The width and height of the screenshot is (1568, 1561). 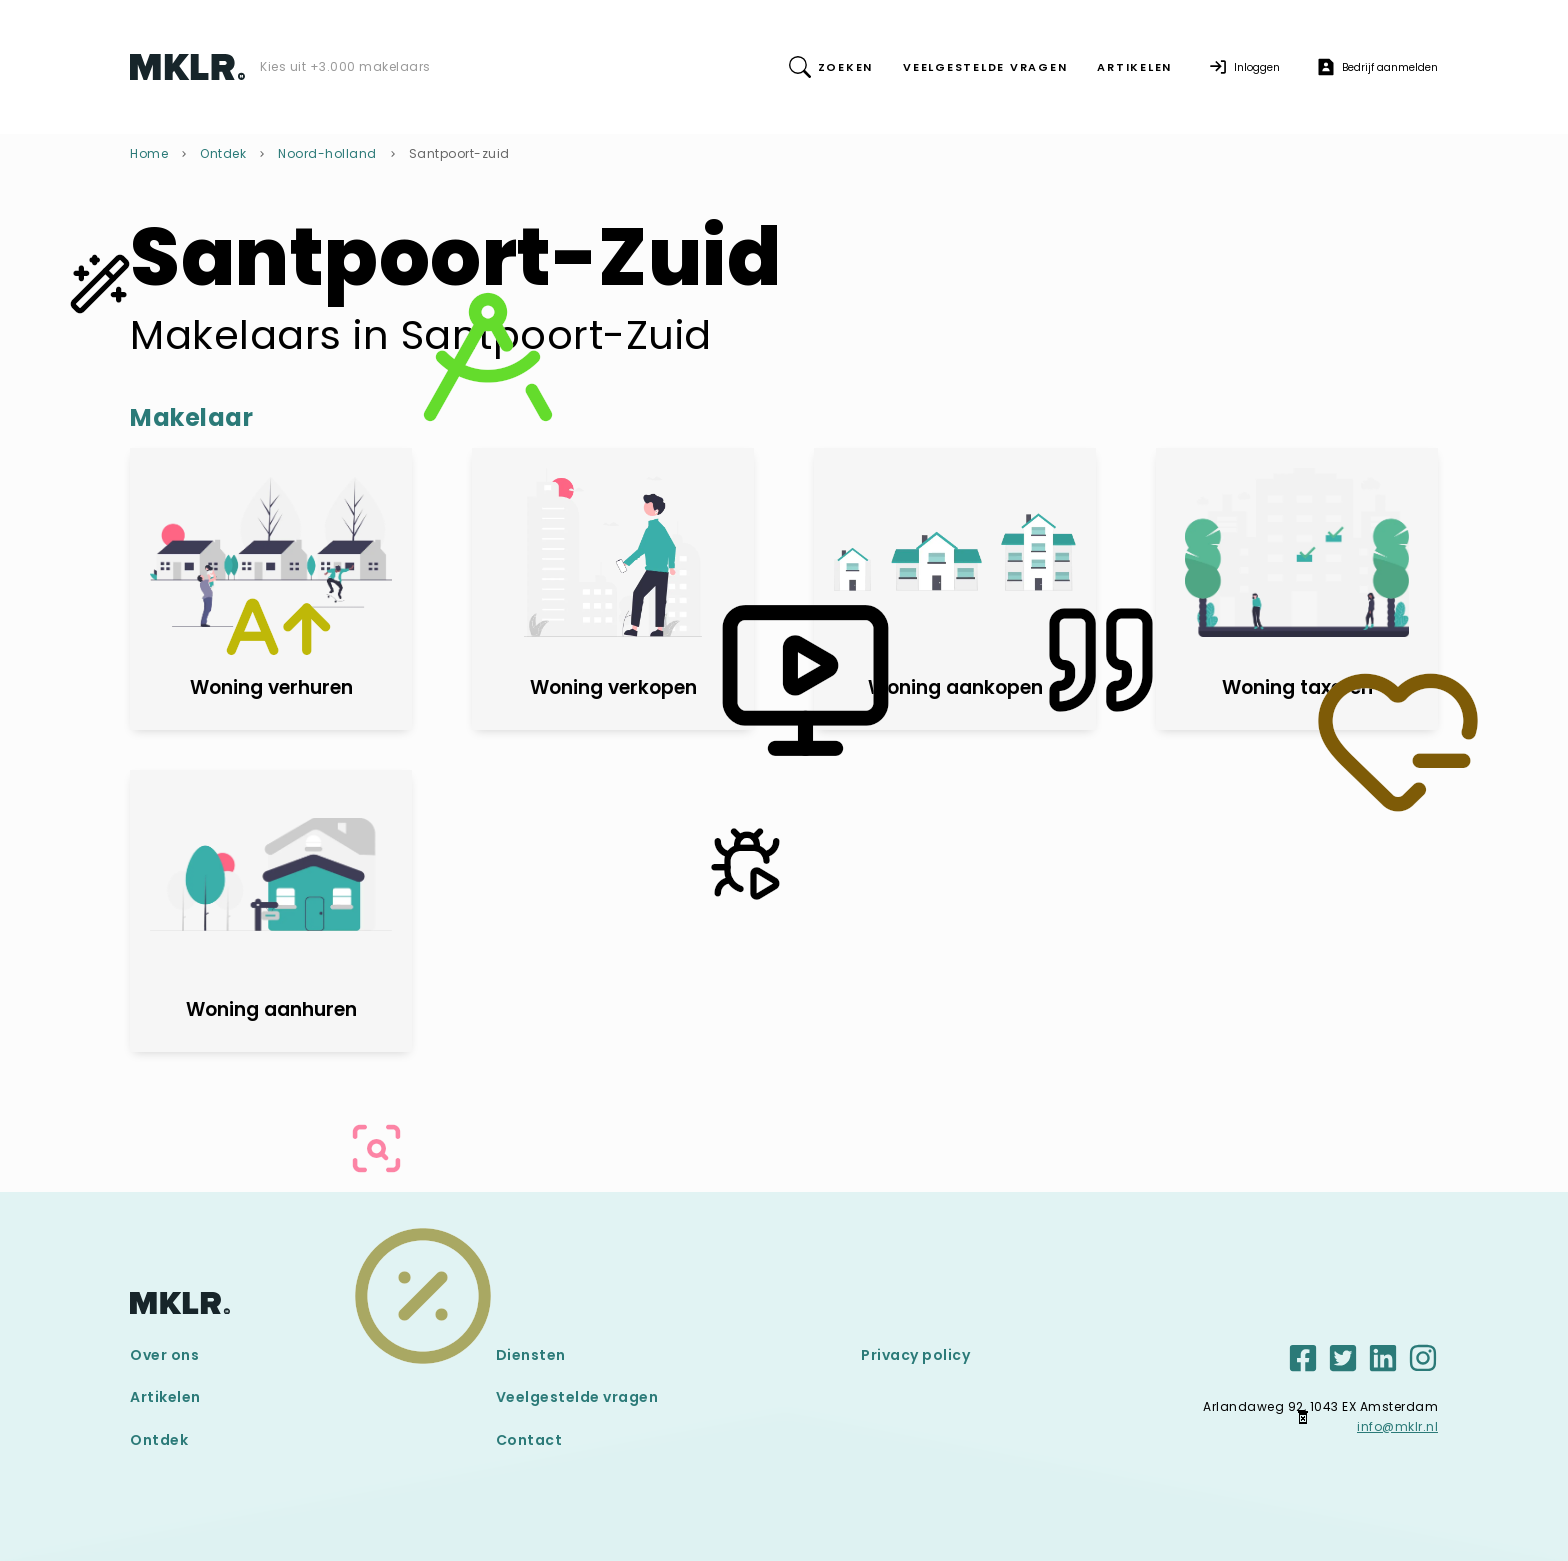 I want to click on apply magic or auto-enhance effects, so click(x=100, y=284).